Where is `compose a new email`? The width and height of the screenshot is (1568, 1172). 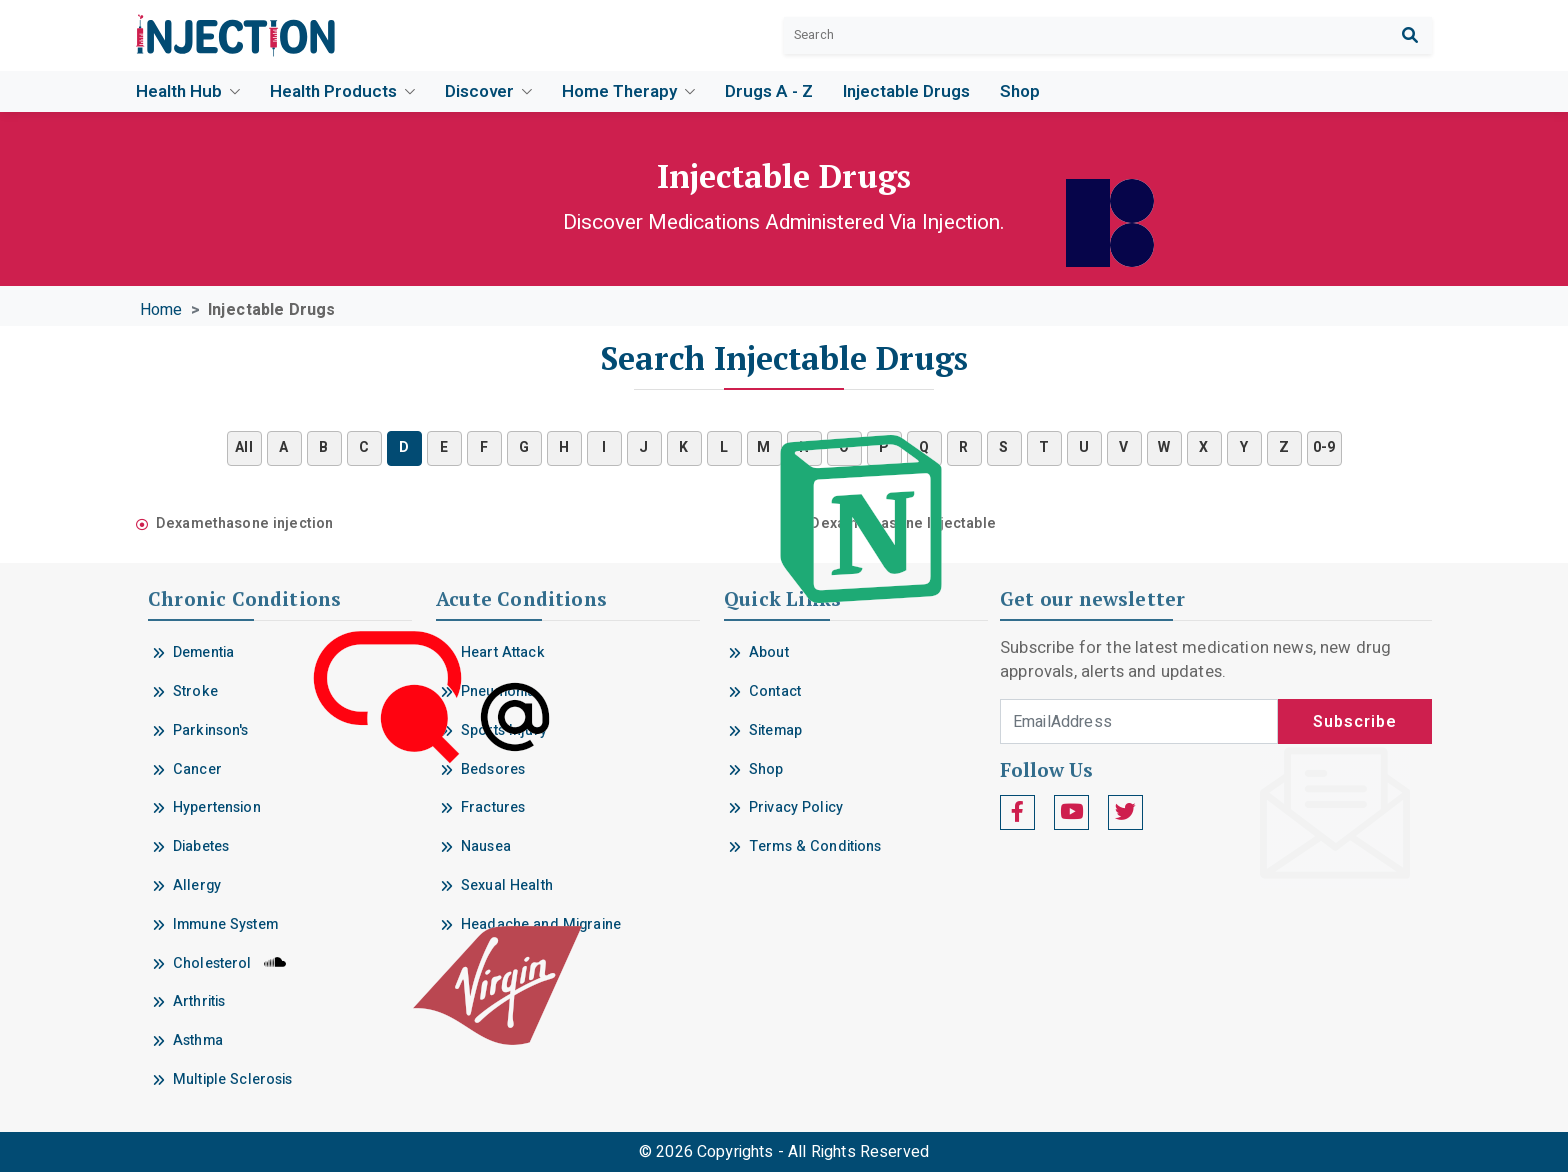
compose a new email is located at coordinates (515, 717).